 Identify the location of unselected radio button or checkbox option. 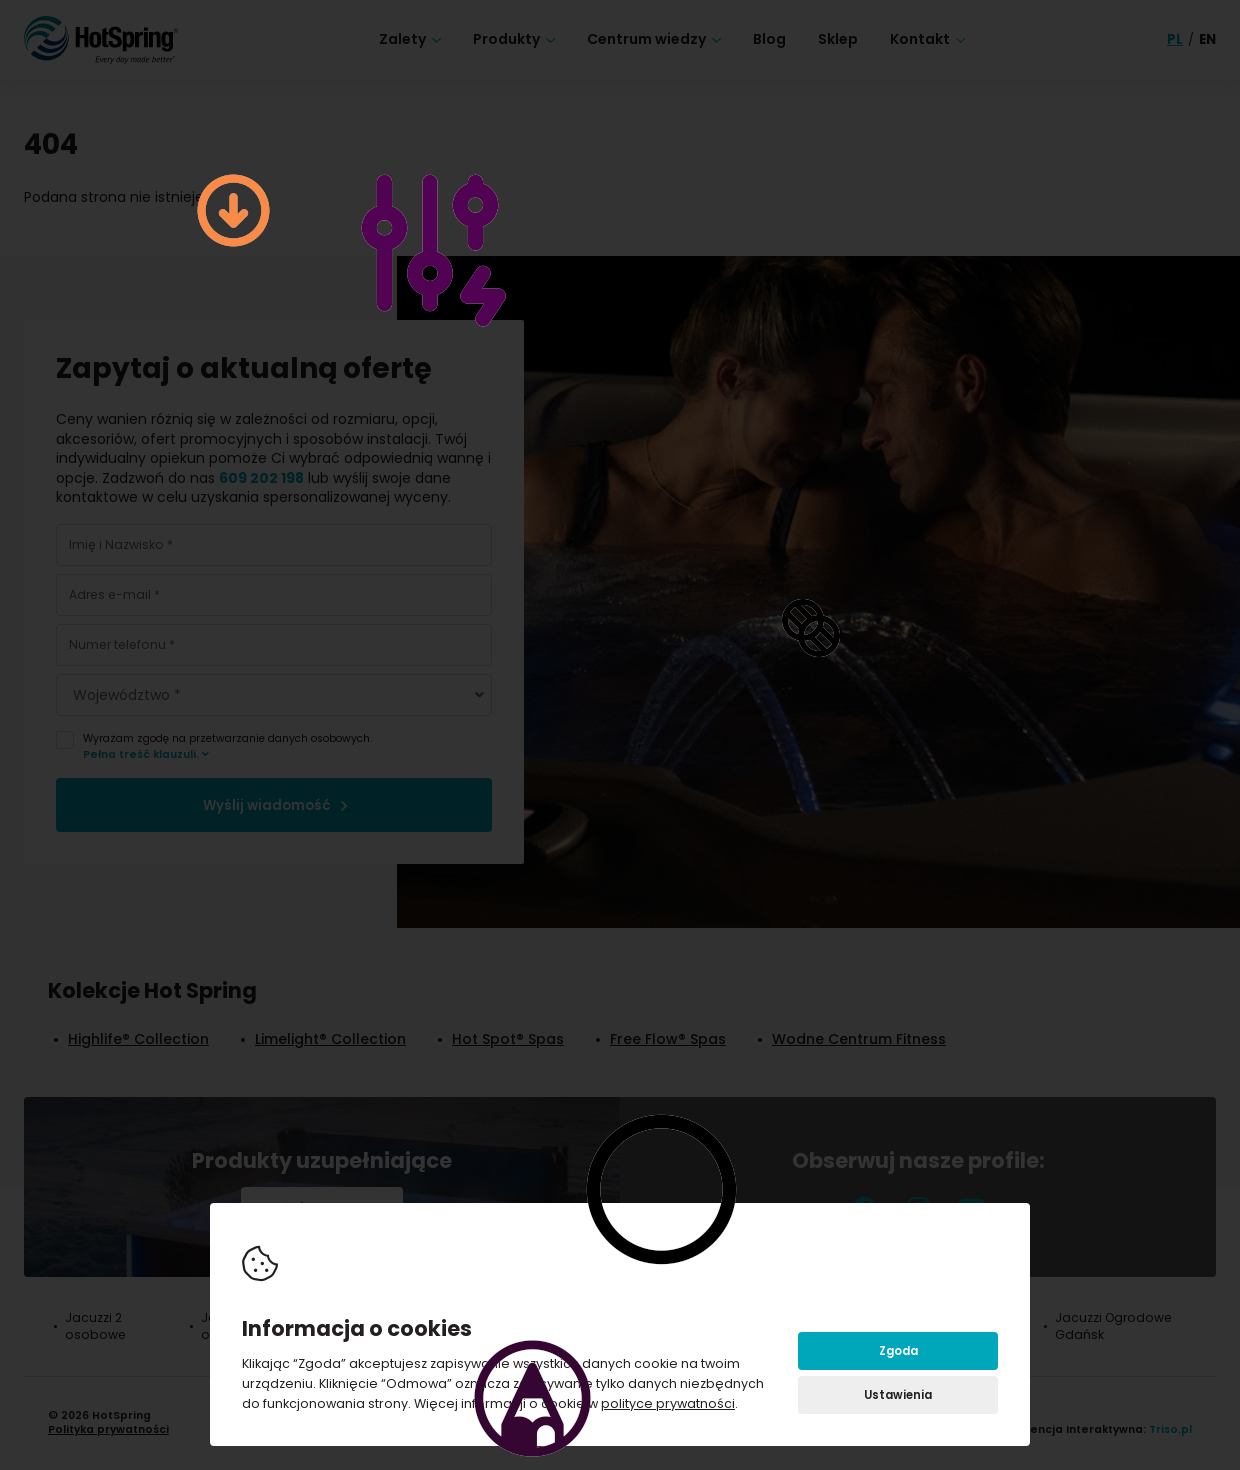
(661, 1189).